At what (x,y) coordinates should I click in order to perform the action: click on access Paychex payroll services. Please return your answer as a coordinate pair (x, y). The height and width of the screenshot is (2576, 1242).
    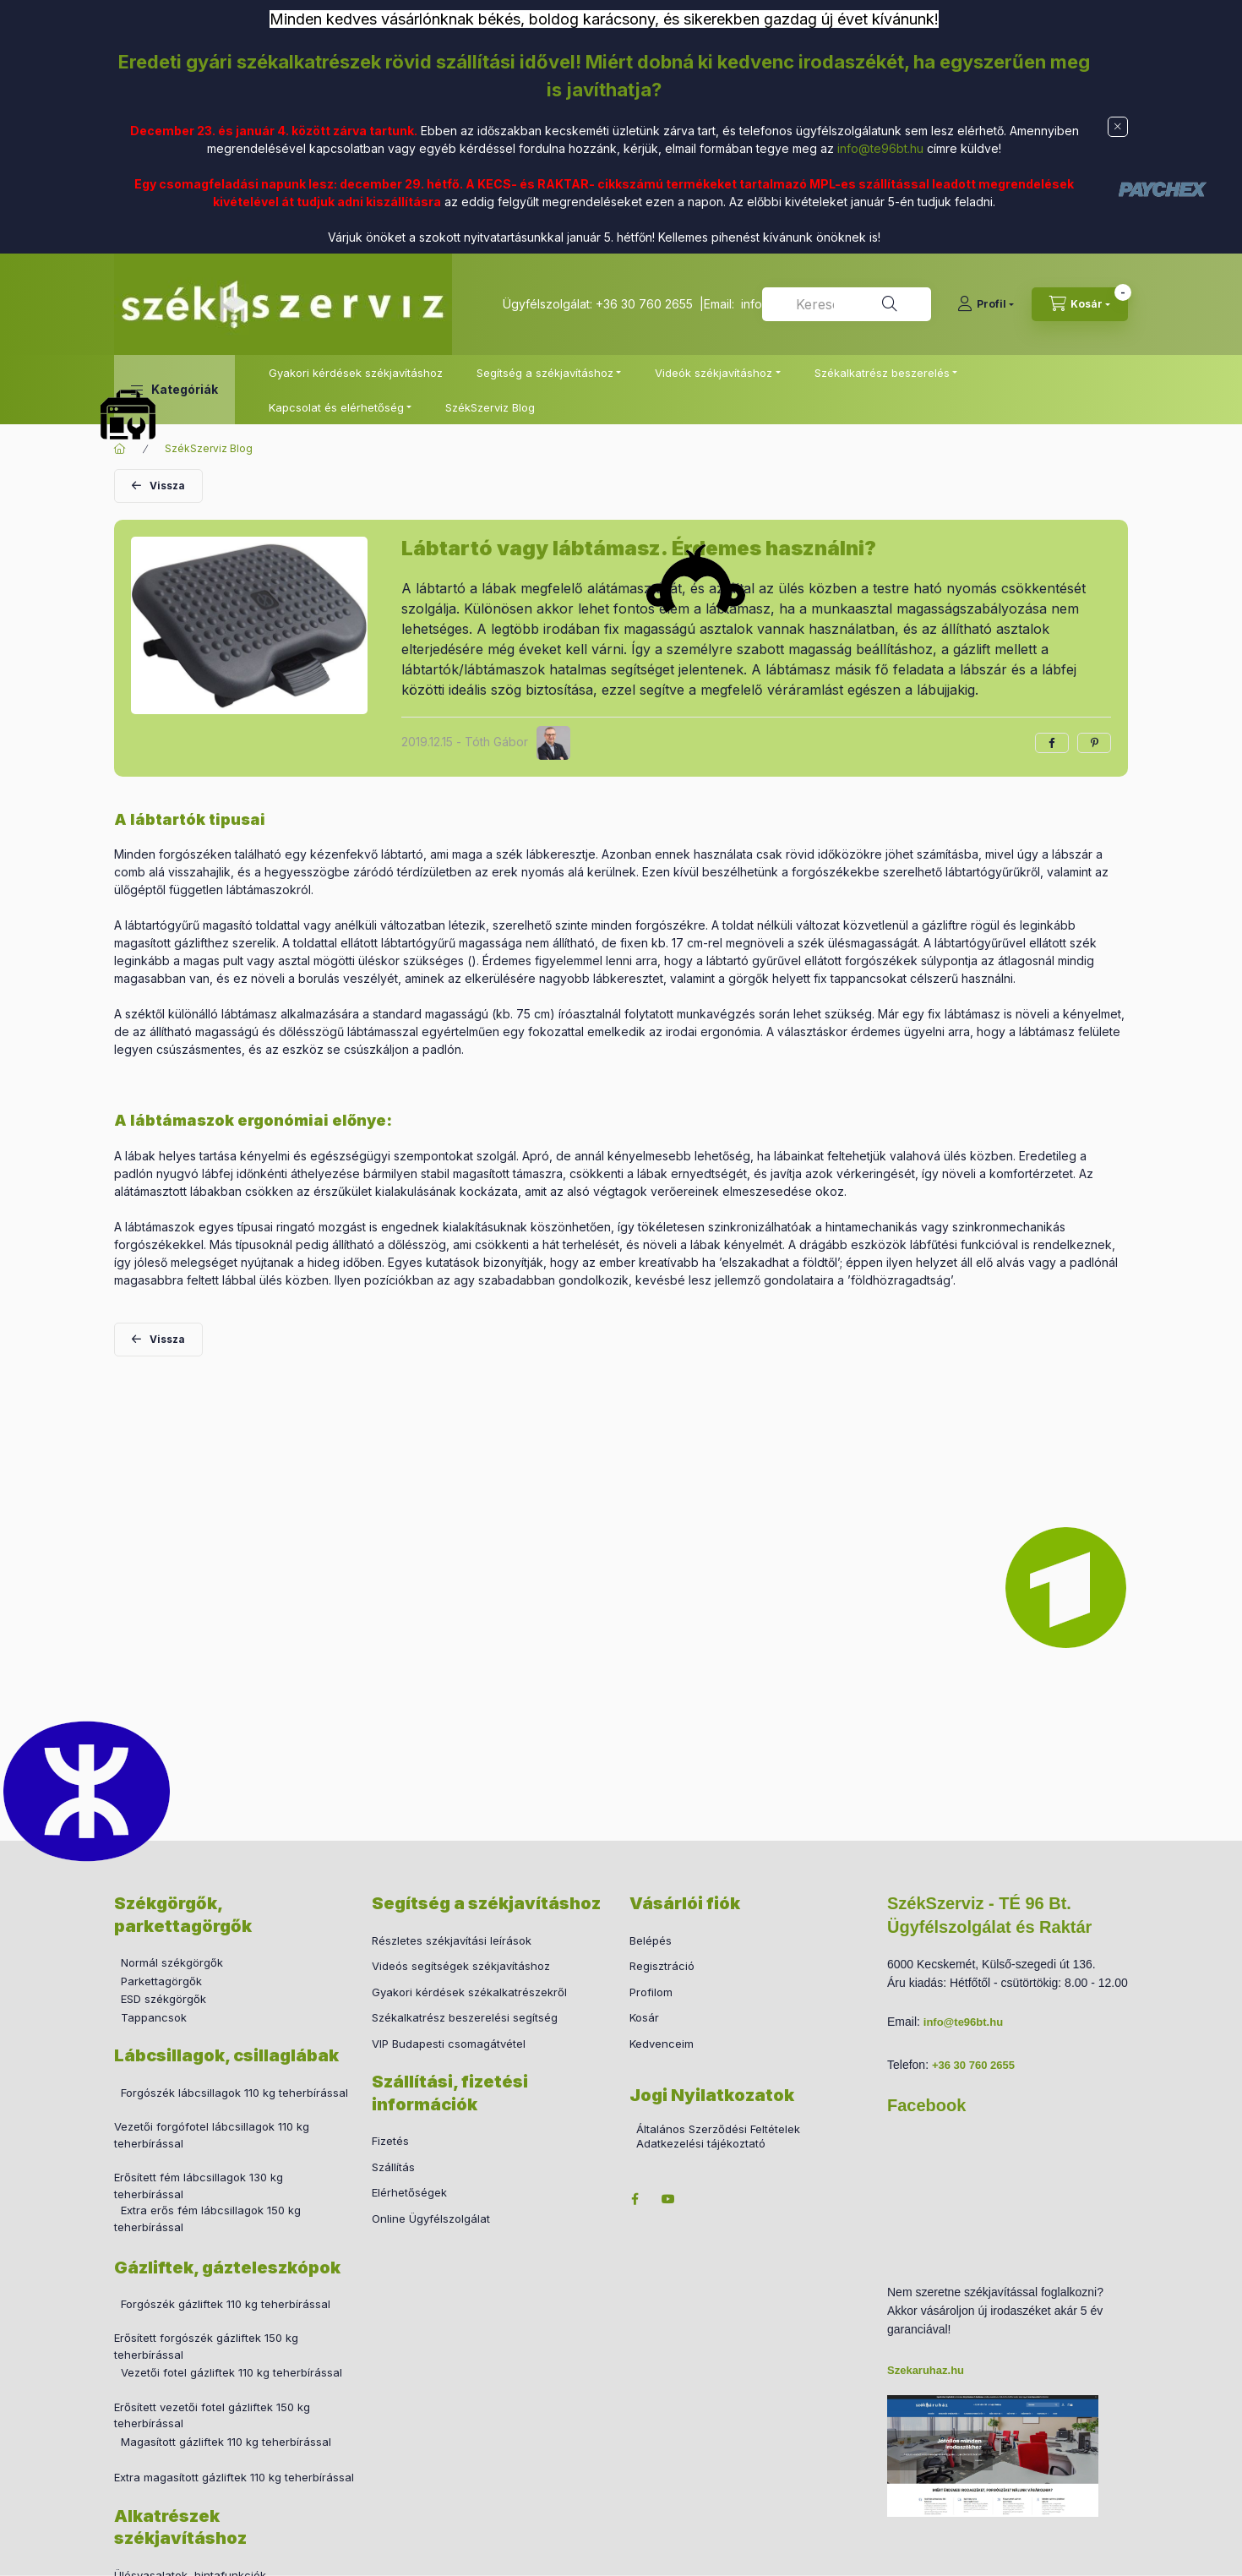
    Looking at the image, I should click on (1163, 189).